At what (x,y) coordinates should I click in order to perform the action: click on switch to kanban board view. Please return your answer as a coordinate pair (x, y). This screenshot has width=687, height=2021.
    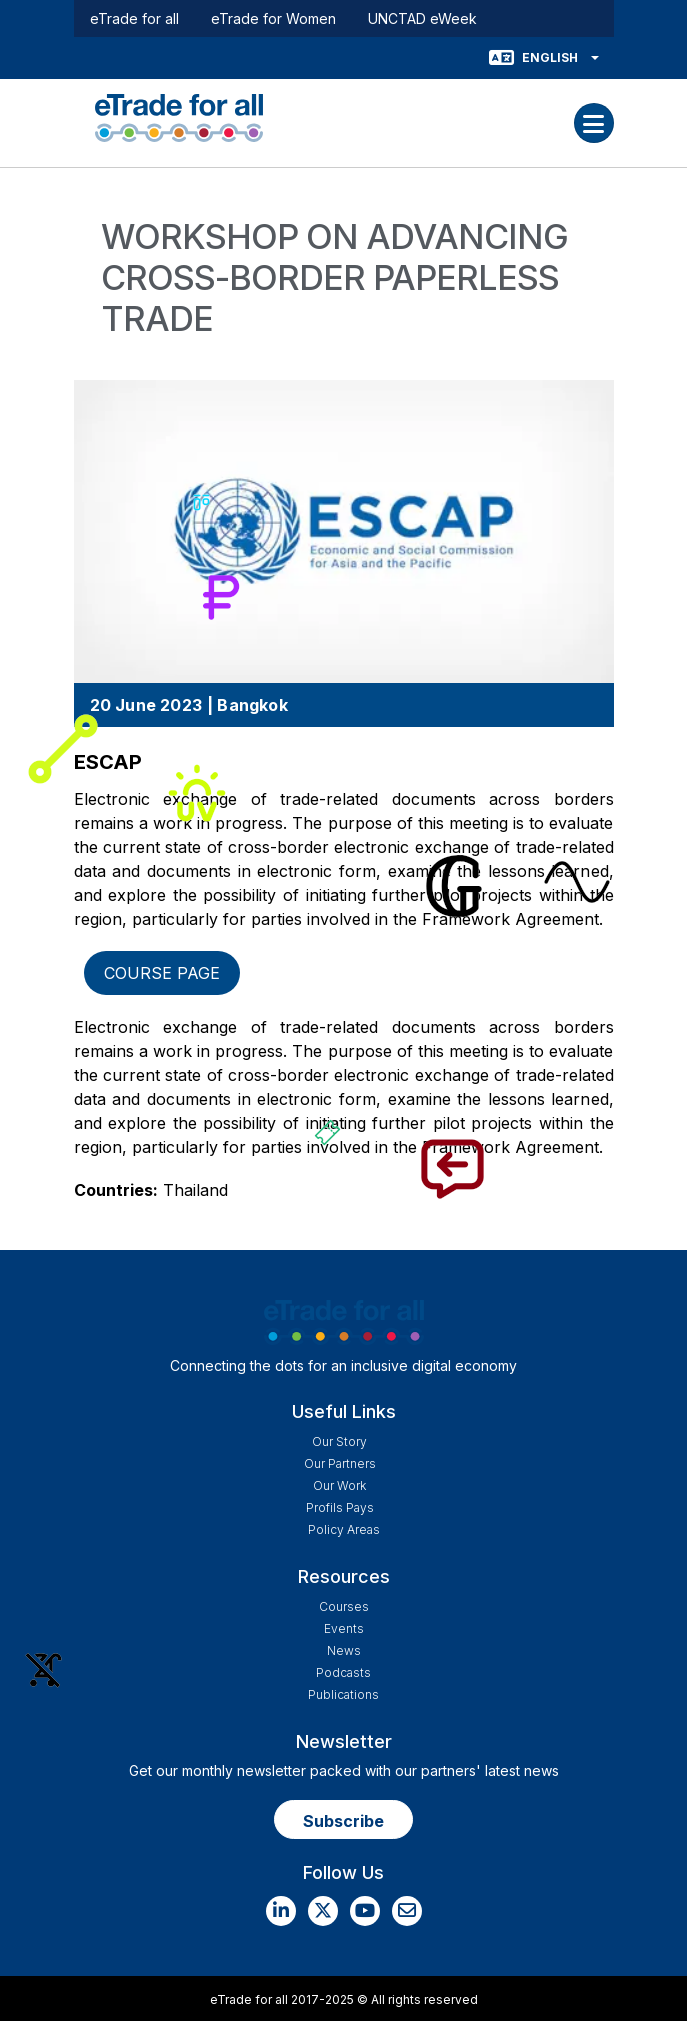
    Looking at the image, I should click on (201, 502).